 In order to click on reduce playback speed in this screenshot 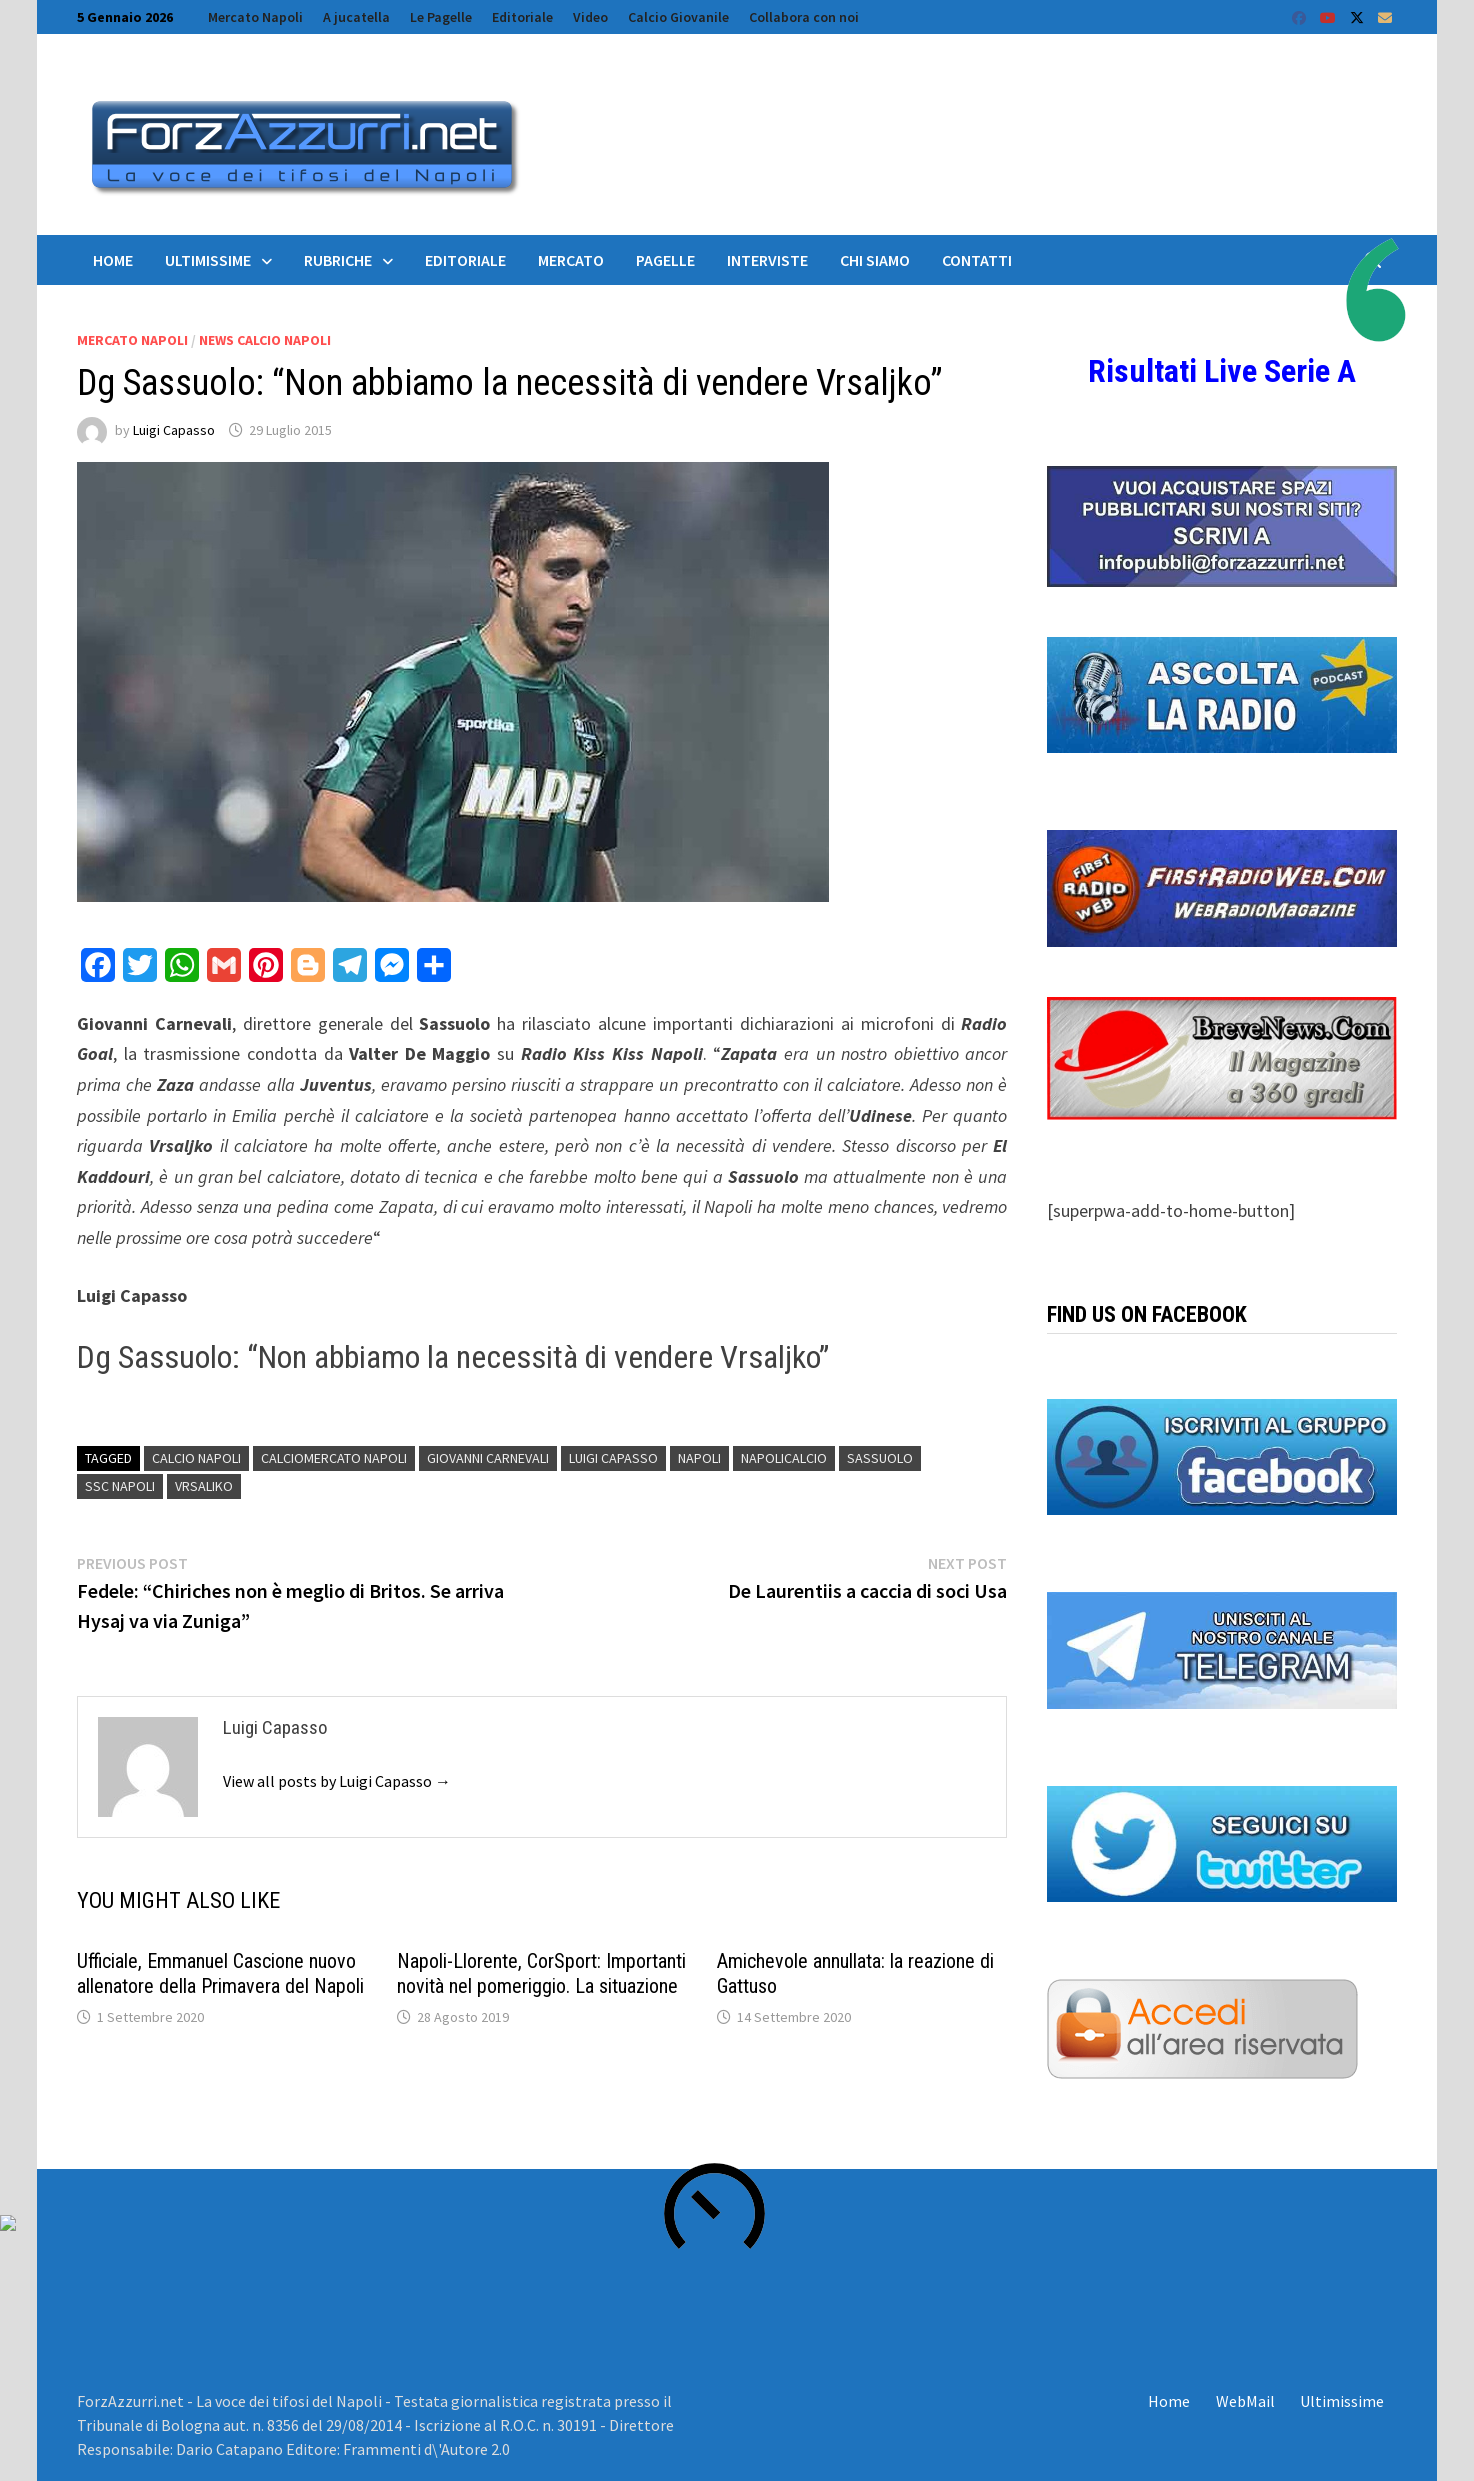, I will do `click(714, 2208)`.